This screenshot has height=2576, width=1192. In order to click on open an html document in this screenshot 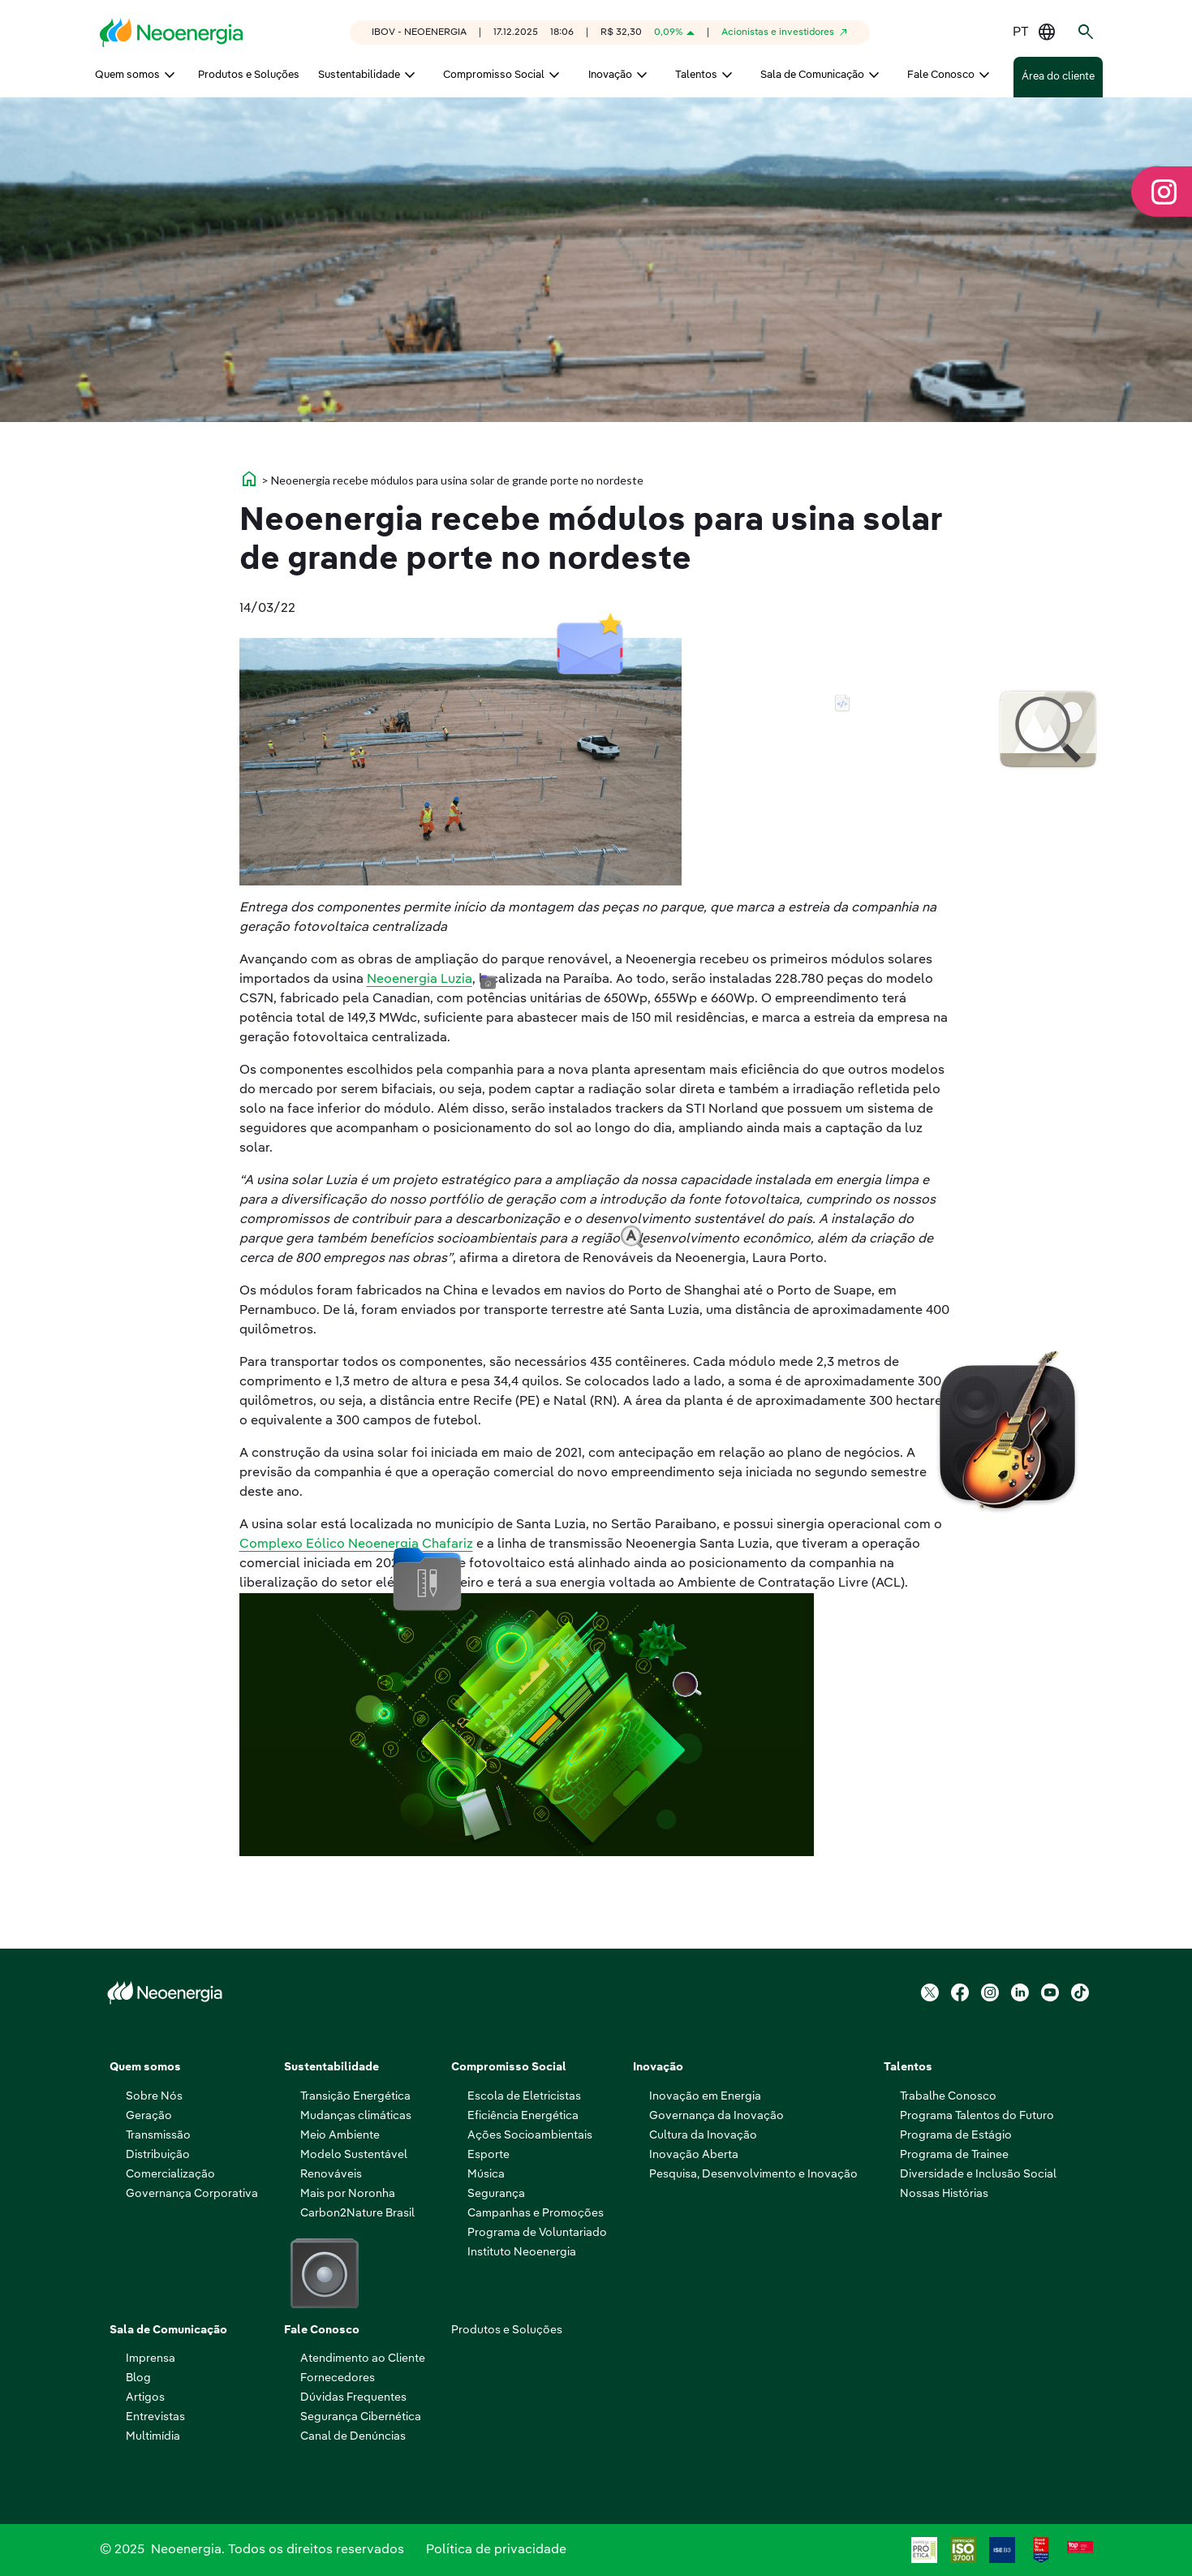, I will do `click(842, 703)`.